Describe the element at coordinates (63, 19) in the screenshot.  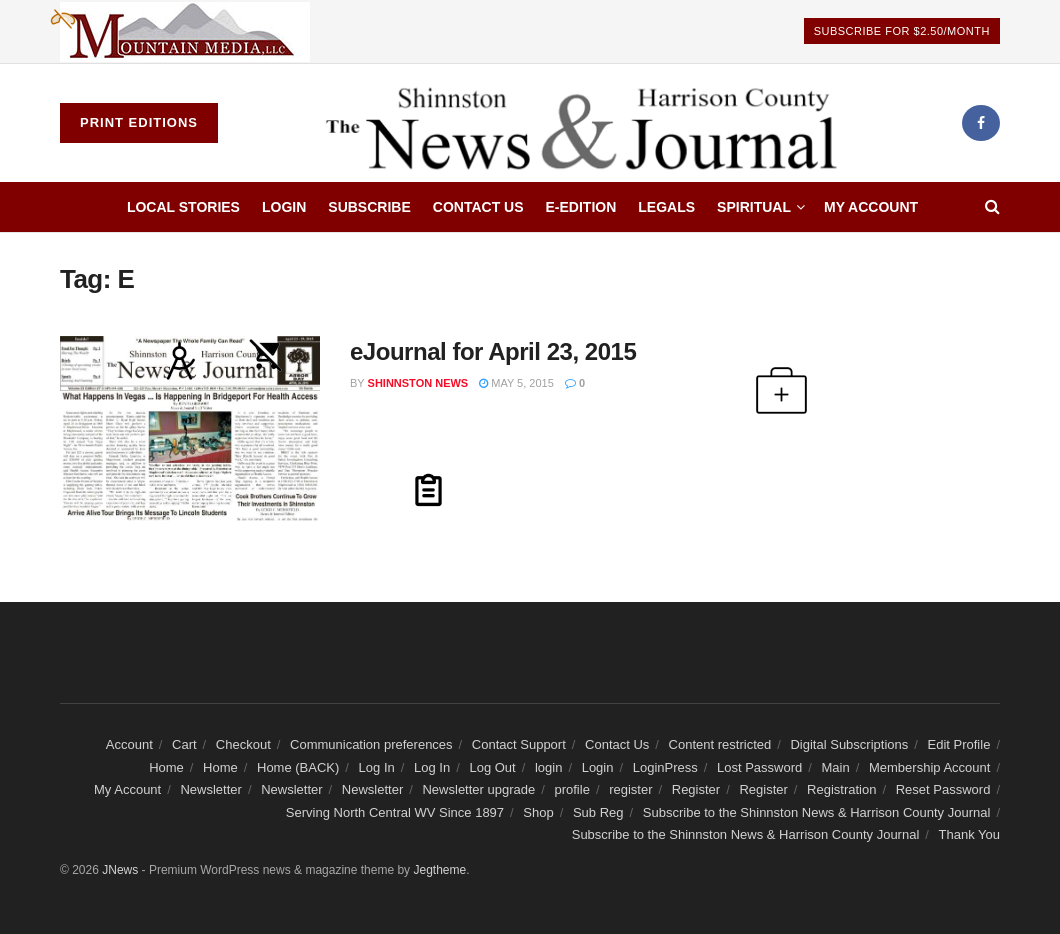
I see `end or decline a phone call` at that location.